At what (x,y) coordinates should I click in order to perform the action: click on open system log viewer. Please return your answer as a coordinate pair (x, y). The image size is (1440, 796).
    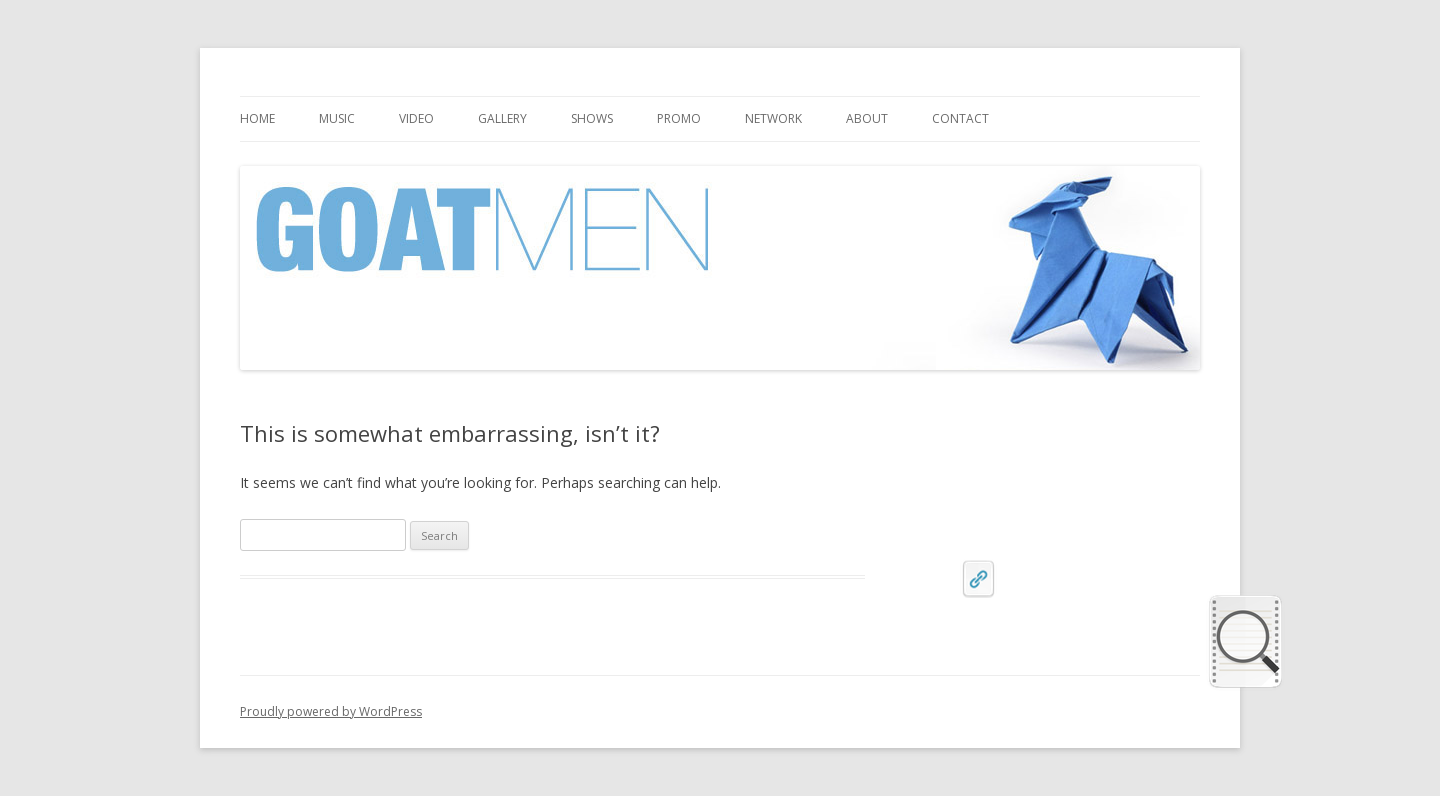
    Looking at the image, I should click on (1245, 641).